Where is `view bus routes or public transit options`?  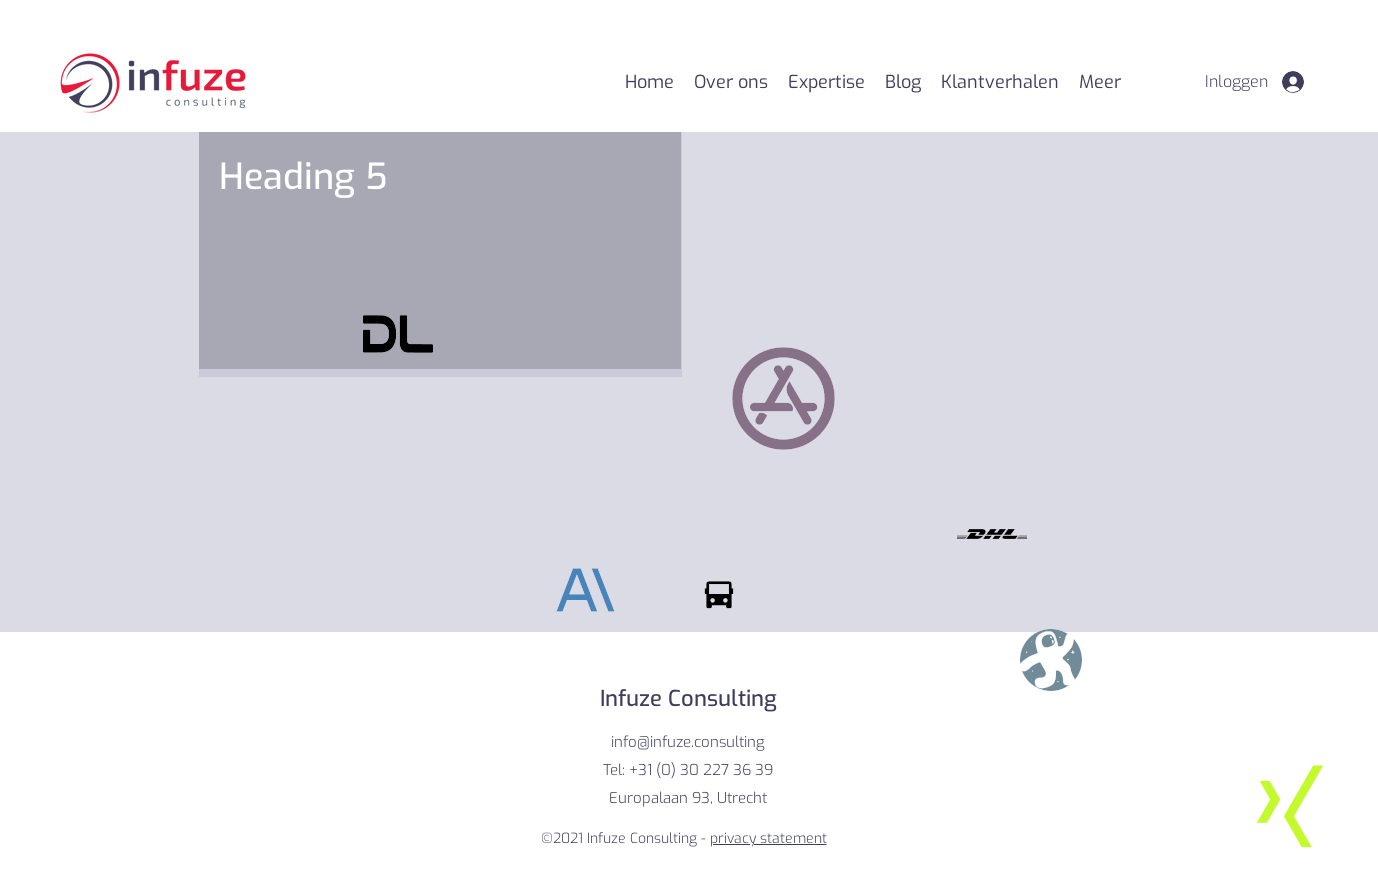 view bus routes or public transit options is located at coordinates (719, 594).